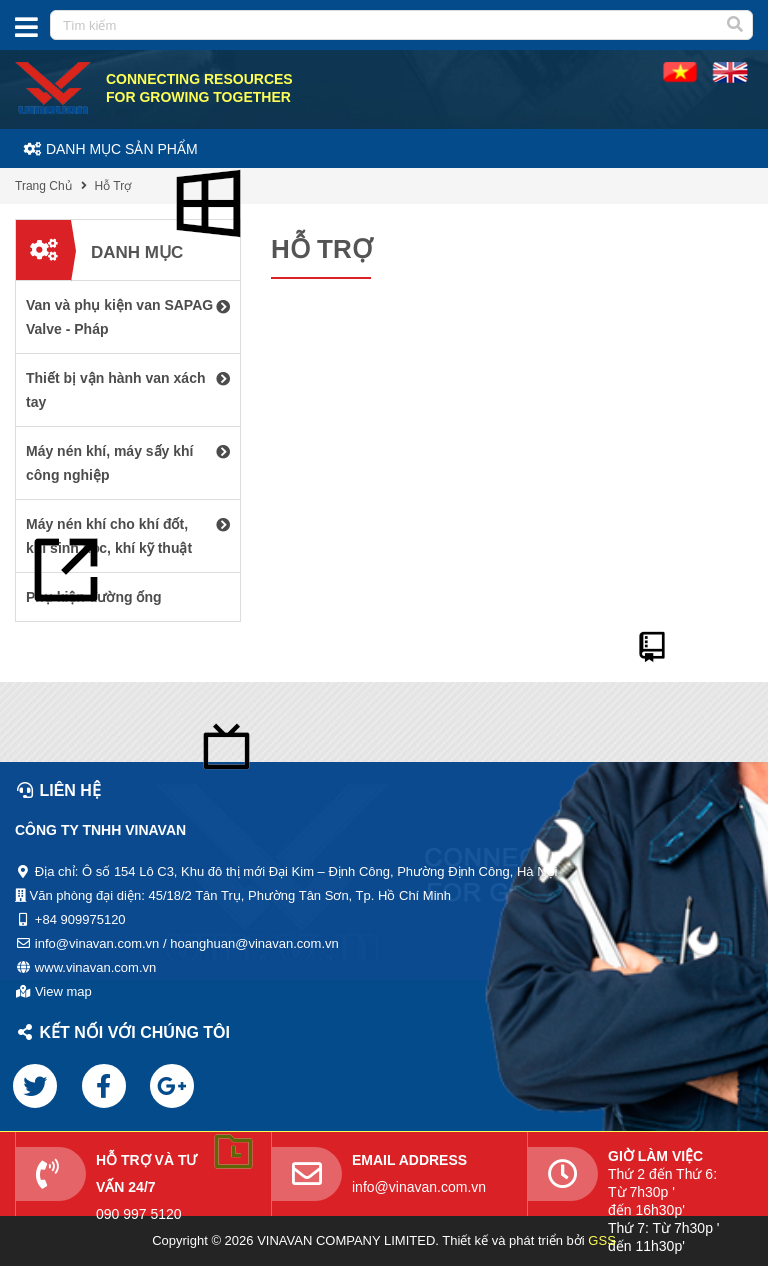  What do you see at coordinates (233, 1151) in the screenshot?
I see `view folder history or previous versions` at bounding box center [233, 1151].